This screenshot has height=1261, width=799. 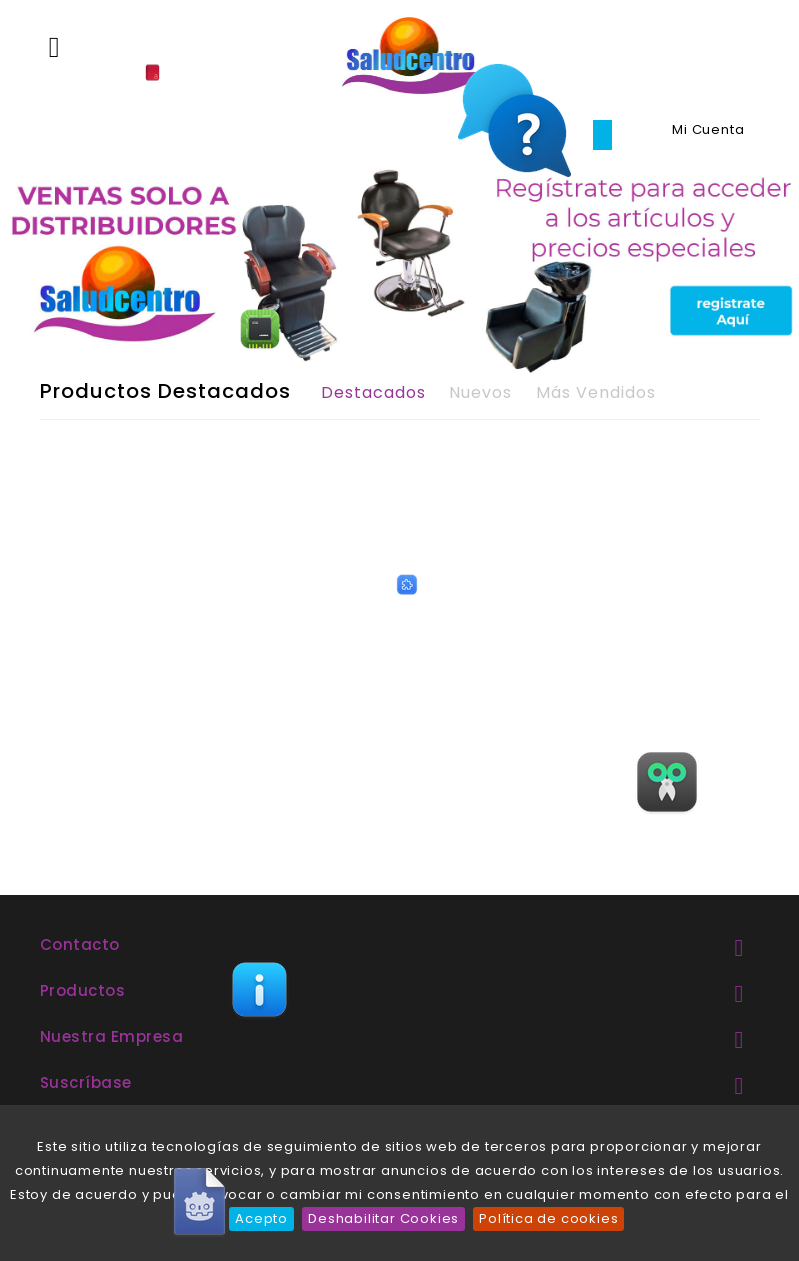 What do you see at coordinates (407, 585) in the screenshot?
I see `manage plugin or extension settings` at bounding box center [407, 585].